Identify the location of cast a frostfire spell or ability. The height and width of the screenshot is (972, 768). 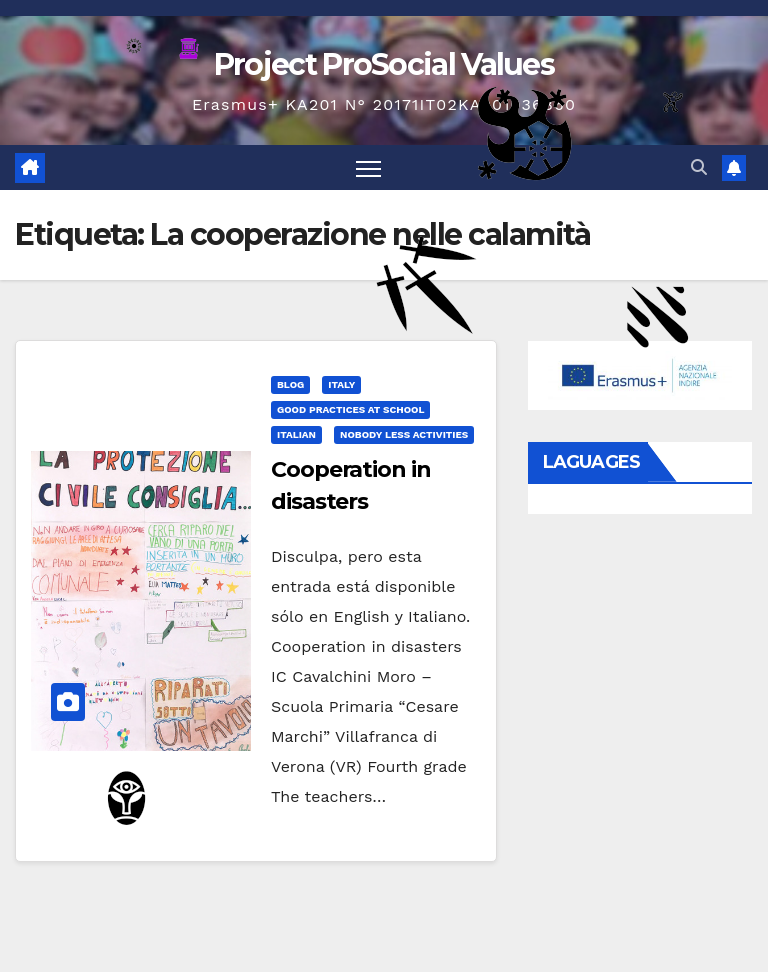
(523, 133).